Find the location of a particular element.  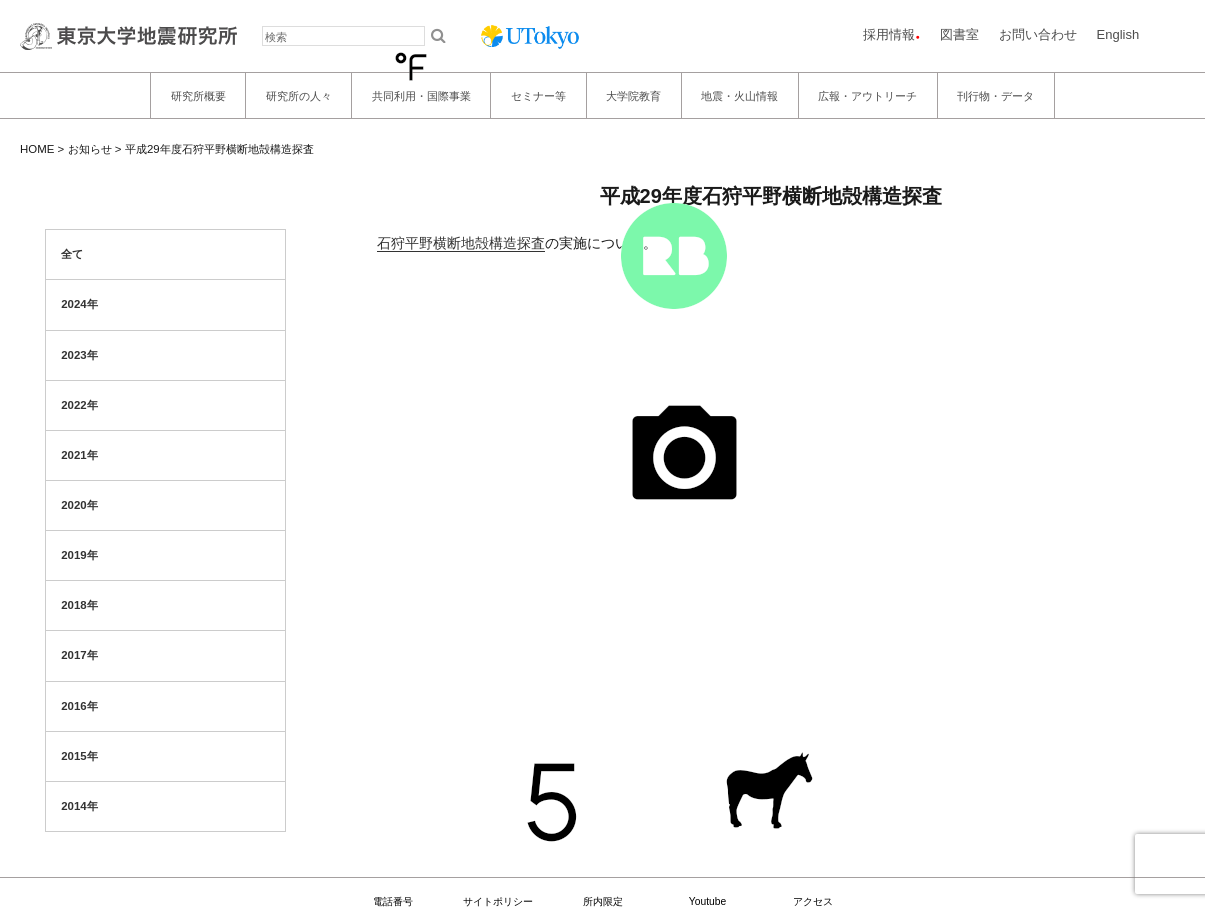

take a photo is located at coordinates (684, 452).